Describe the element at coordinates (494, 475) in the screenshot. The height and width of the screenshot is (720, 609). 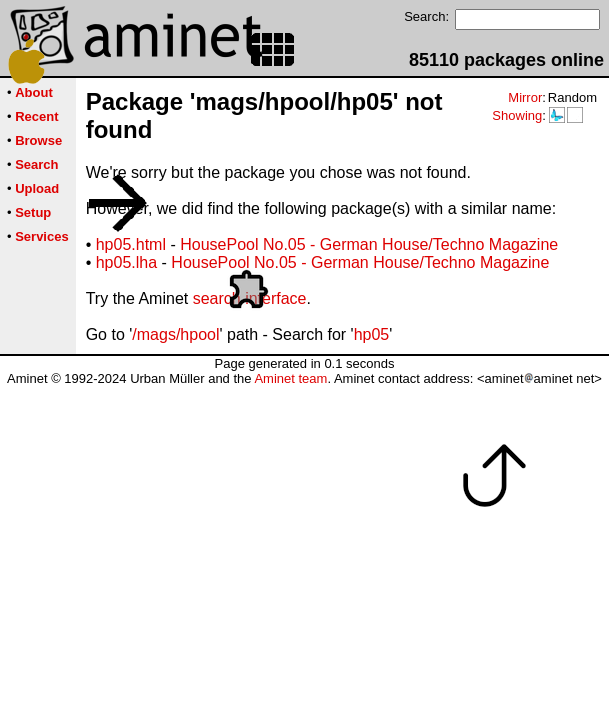
I see `go back or return to previous state` at that location.